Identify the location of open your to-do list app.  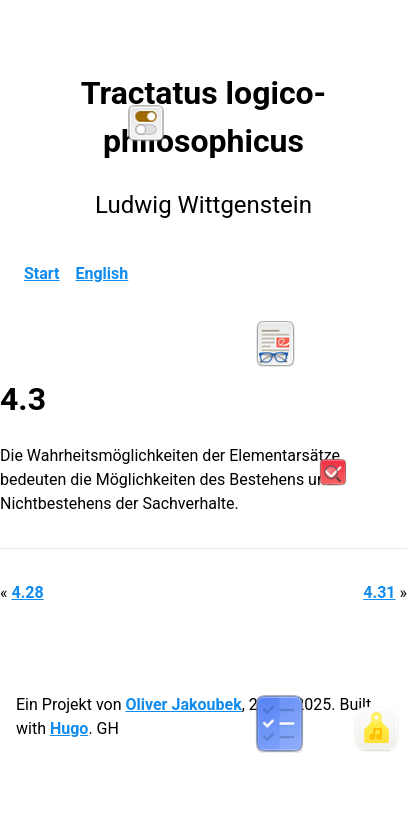
(279, 723).